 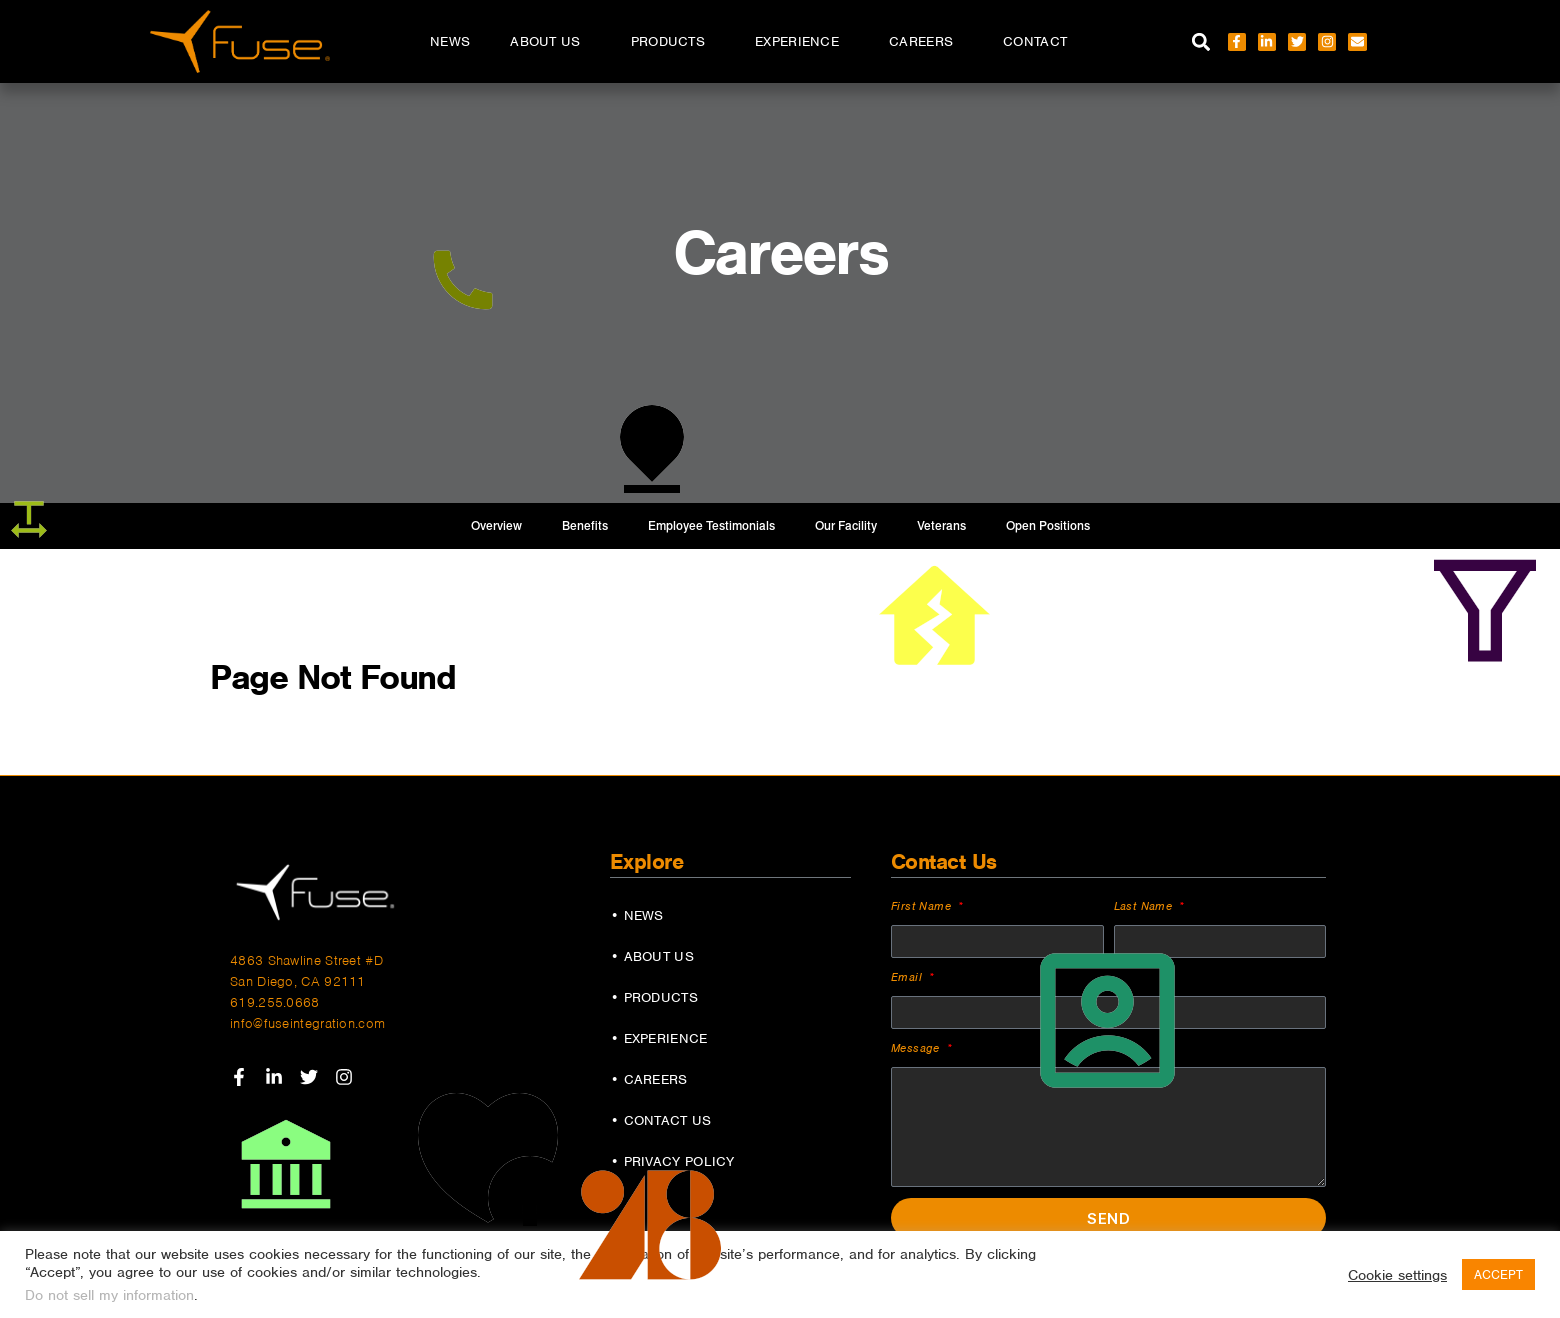 What do you see at coordinates (286, 1164) in the screenshot?
I see `access banking or financial services` at bounding box center [286, 1164].